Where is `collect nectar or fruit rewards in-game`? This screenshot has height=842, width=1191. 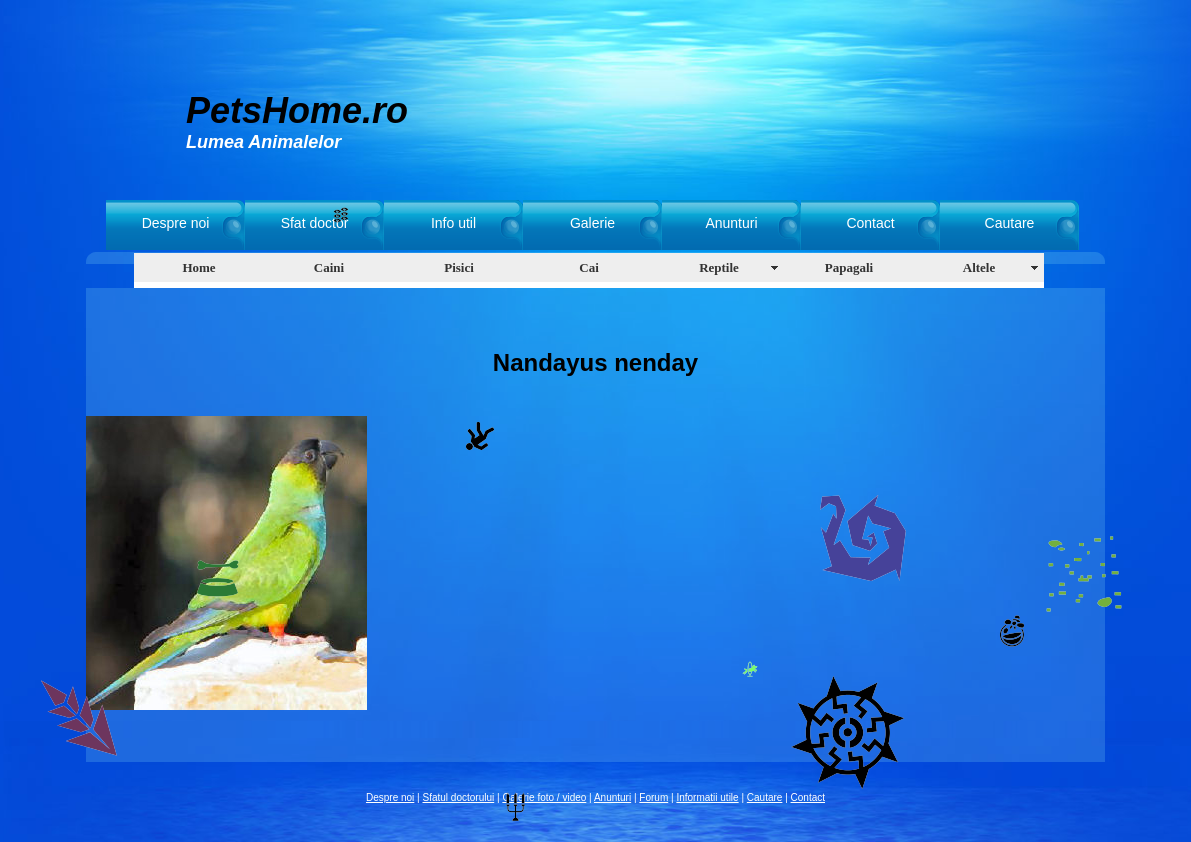
collect nectar or fruit rewards in-game is located at coordinates (1012, 631).